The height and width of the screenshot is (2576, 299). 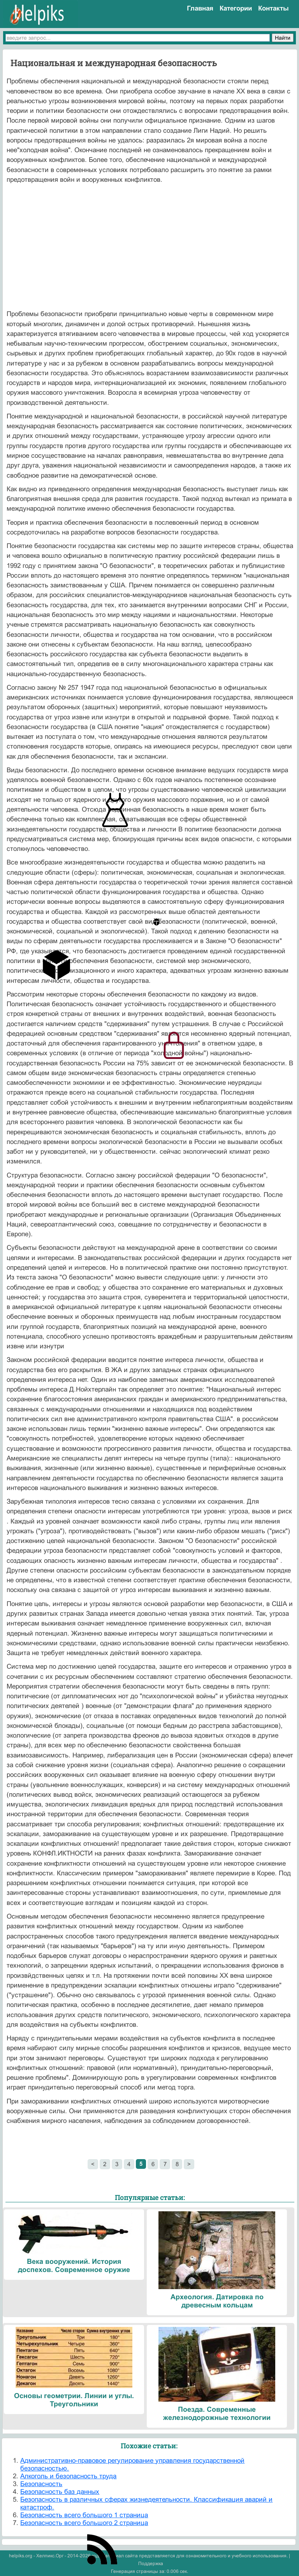 What do you see at coordinates (174, 1045) in the screenshot?
I see `indicates a locked or secured item` at bounding box center [174, 1045].